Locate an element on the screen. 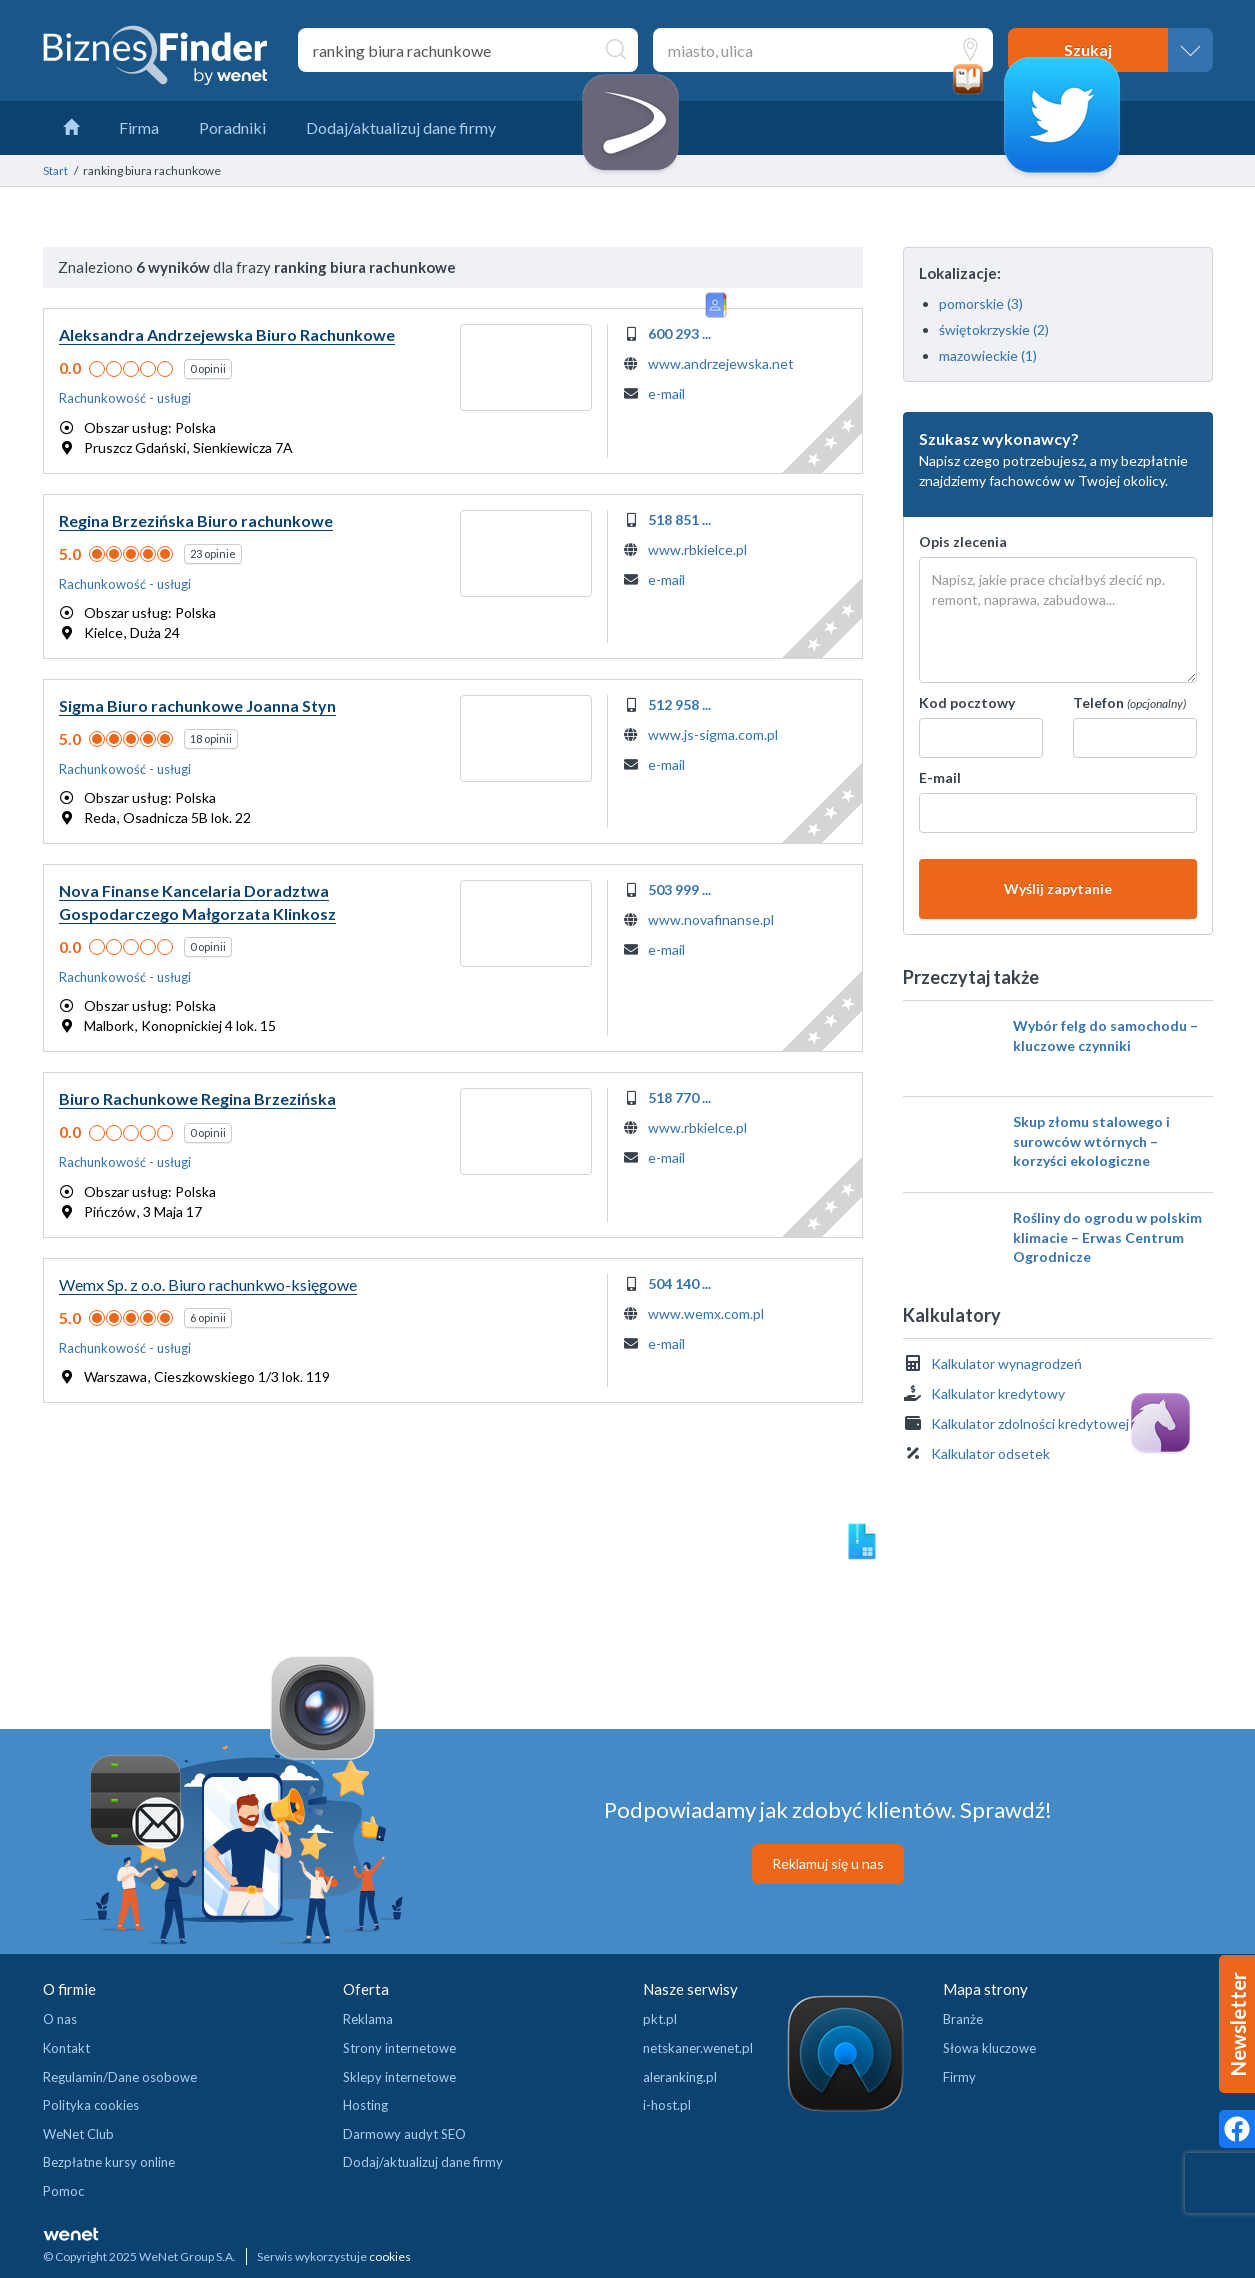 The height and width of the screenshot is (2278, 1255). open airdrop to share files wirelessly is located at coordinates (845, 2053).